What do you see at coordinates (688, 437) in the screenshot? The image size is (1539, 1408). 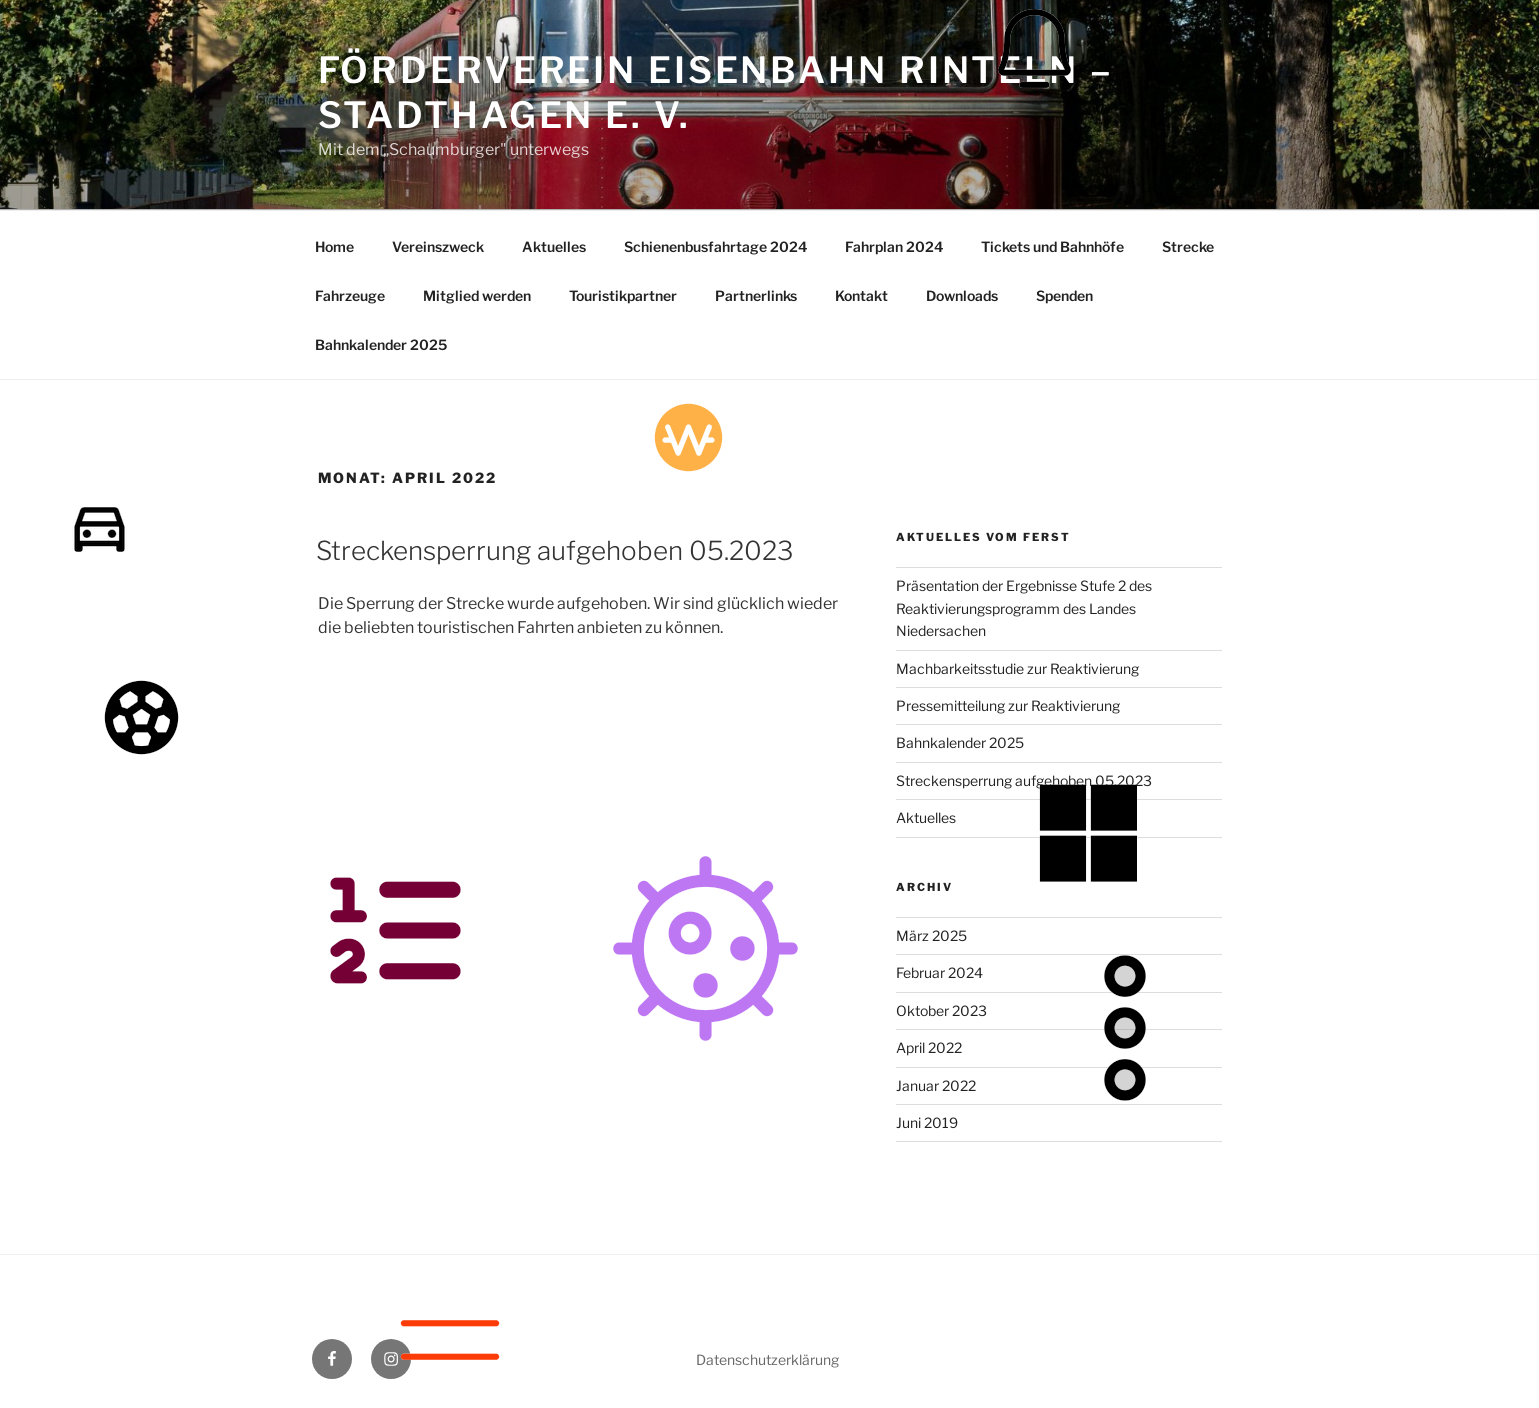 I see `select Korean won as currency` at bounding box center [688, 437].